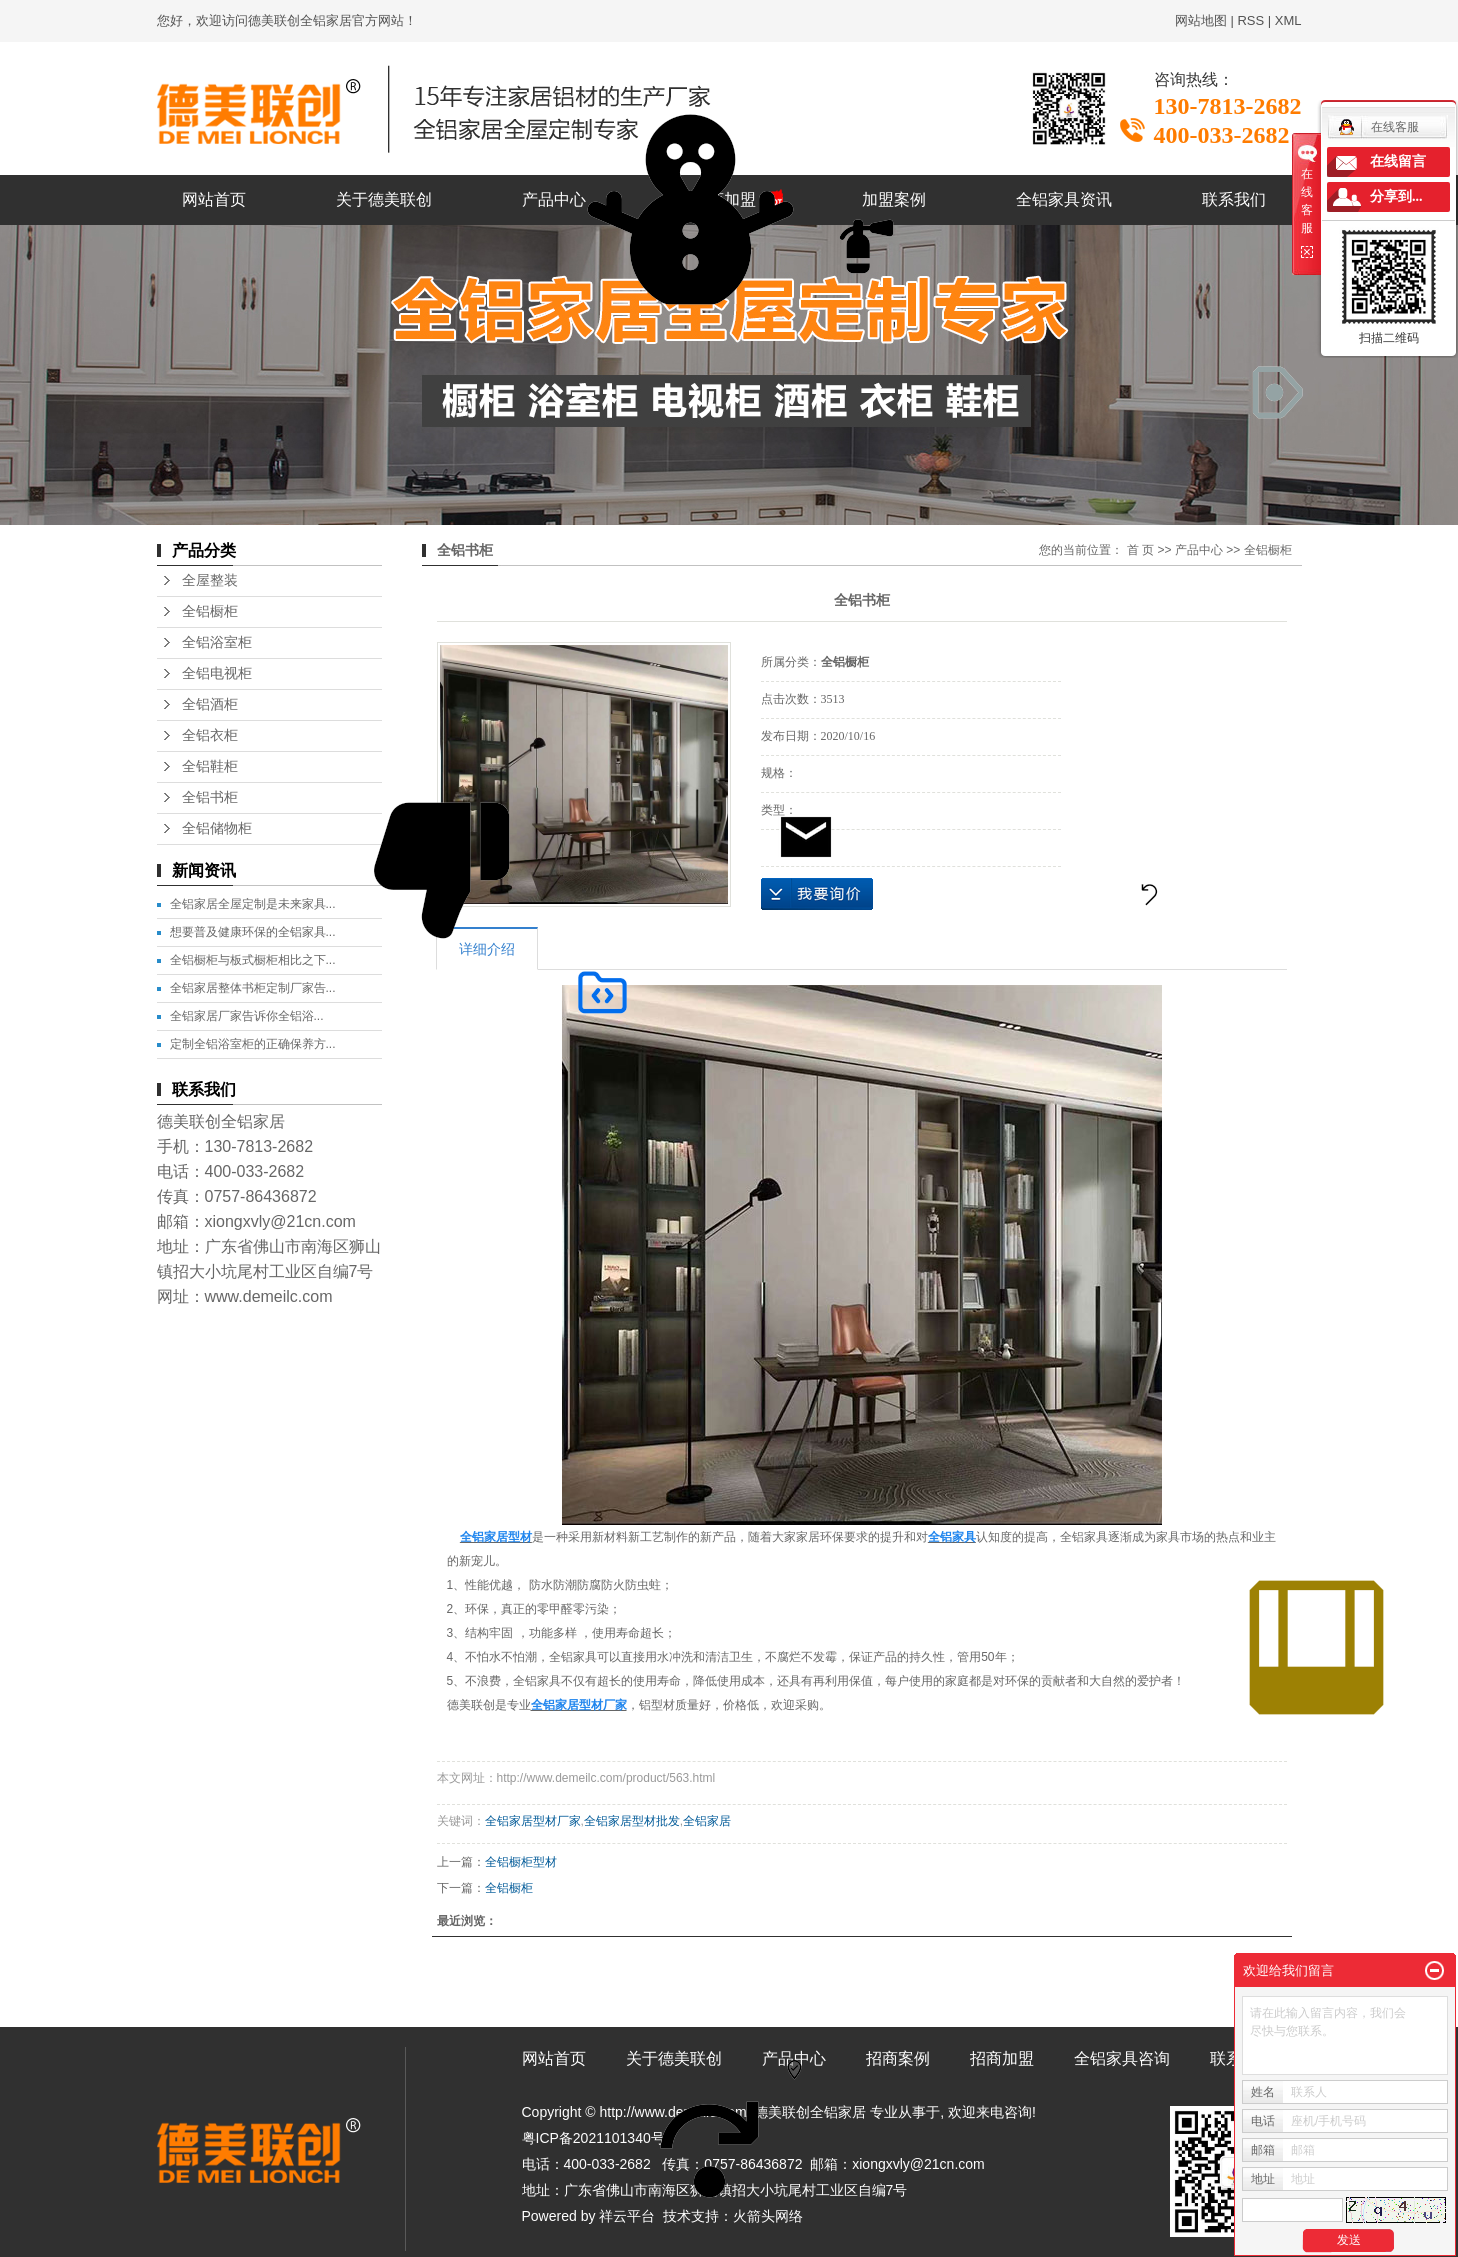 Image resolution: width=1458 pixels, height=2257 pixels. Describe the element at coordinates (1274, 392) in the screenshot. I see `indicates the current active line during debugging` at that location.